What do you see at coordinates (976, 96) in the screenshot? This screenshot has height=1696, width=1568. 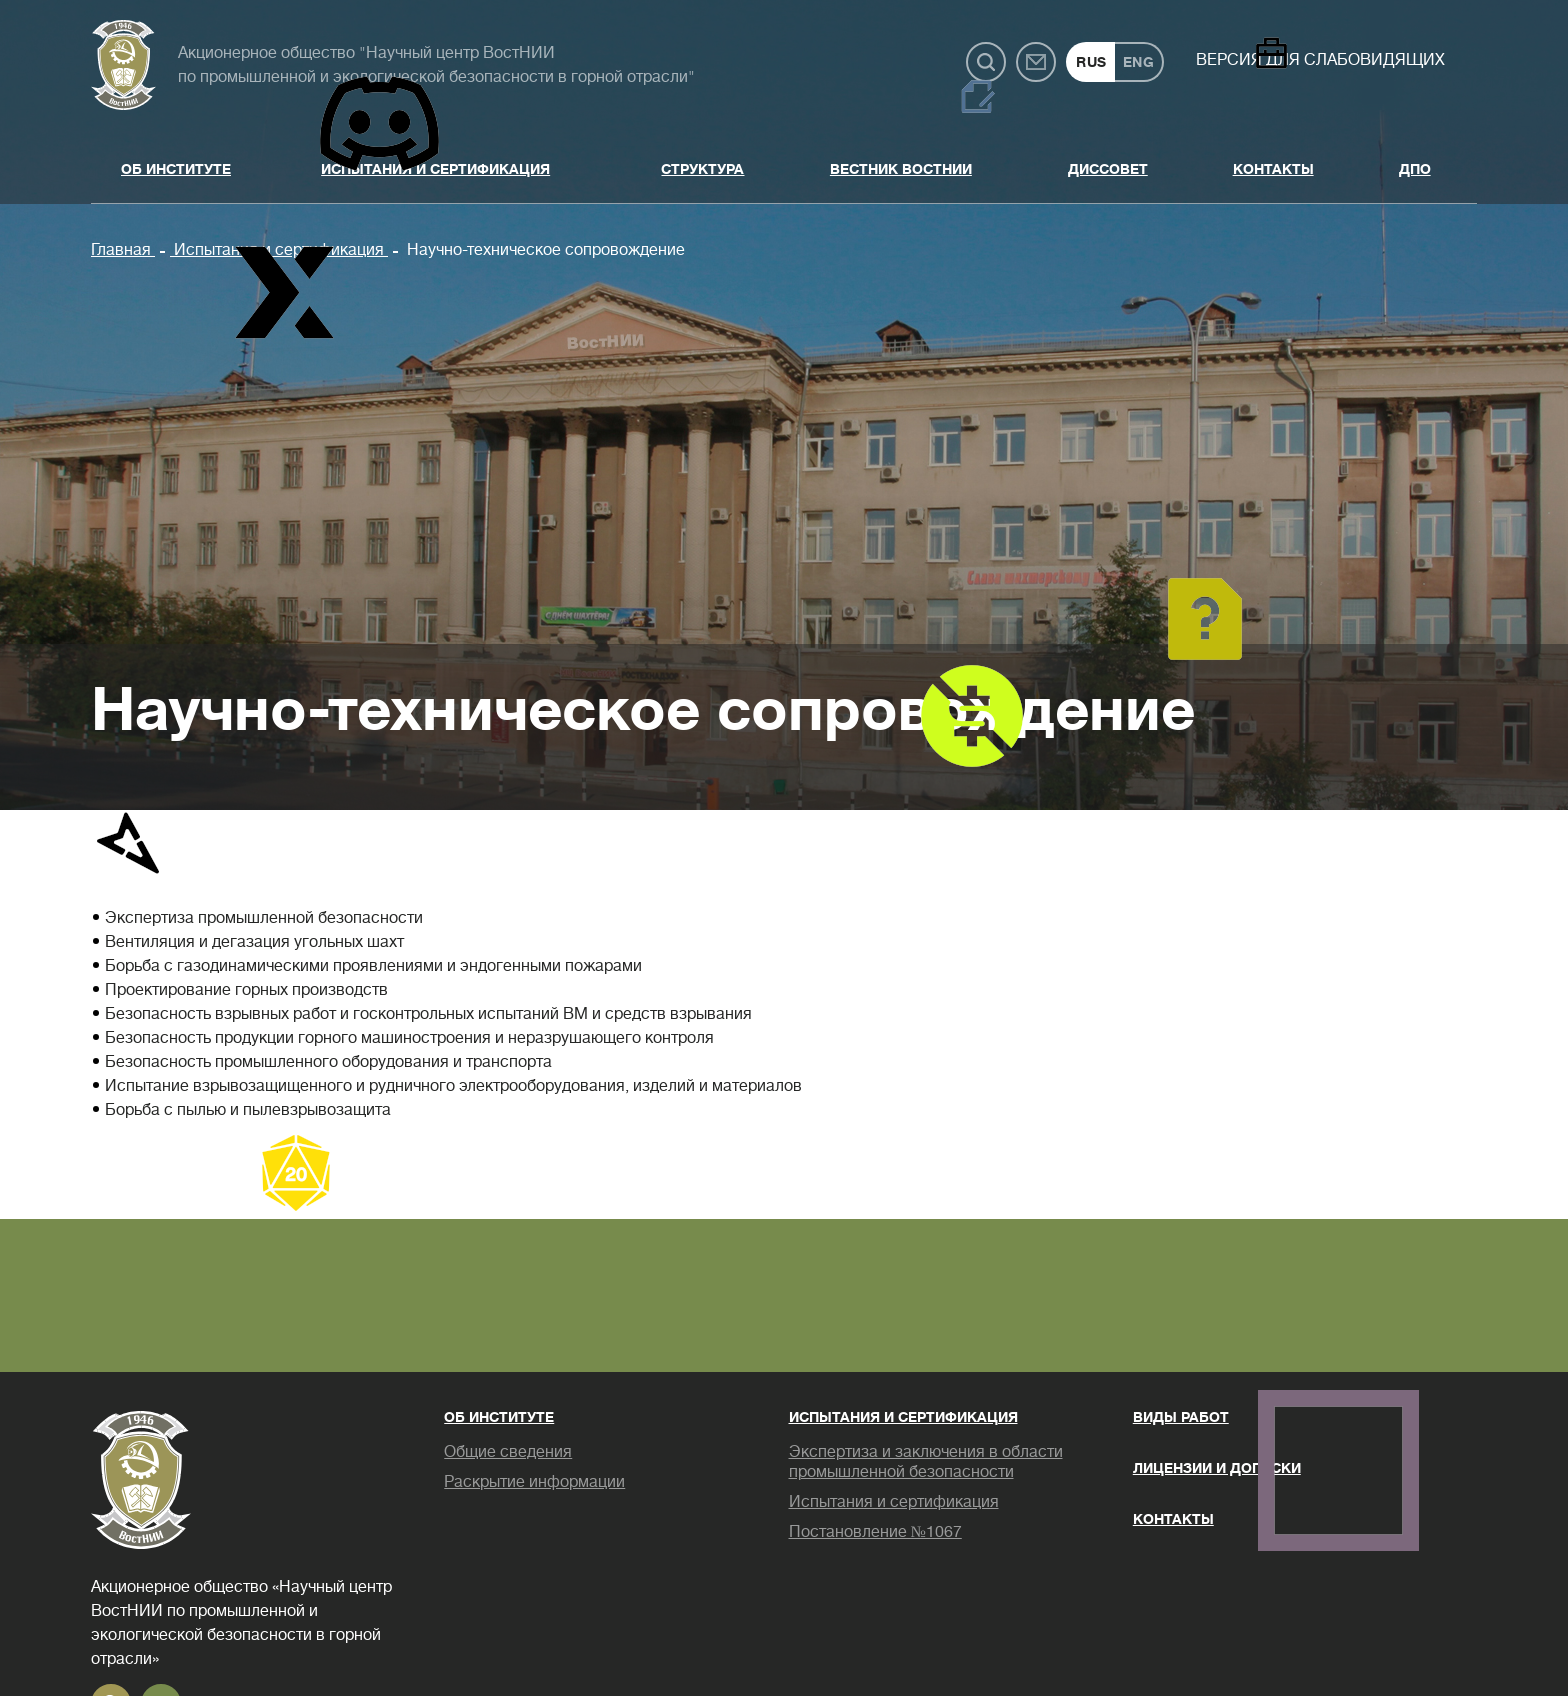 I see `edit a document or file` at bounding box center [976, 96].